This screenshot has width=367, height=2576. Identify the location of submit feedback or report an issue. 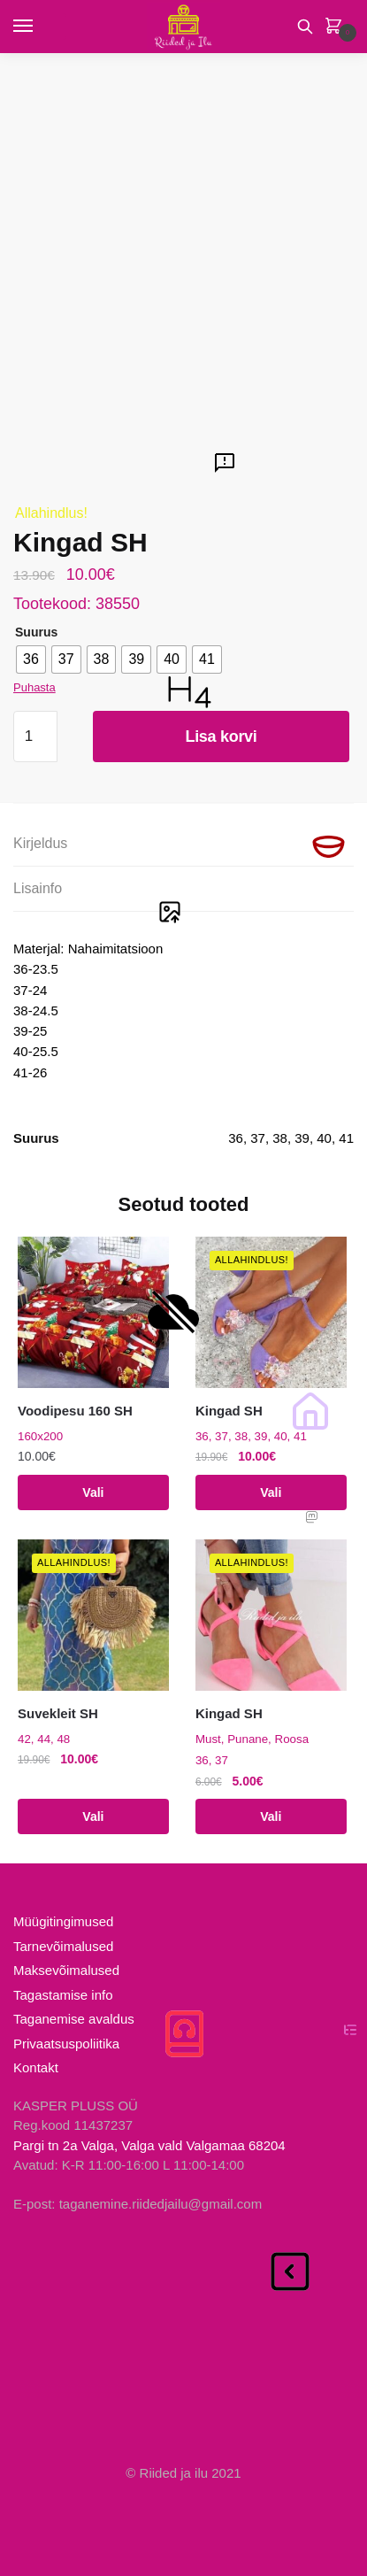
(225, 463).